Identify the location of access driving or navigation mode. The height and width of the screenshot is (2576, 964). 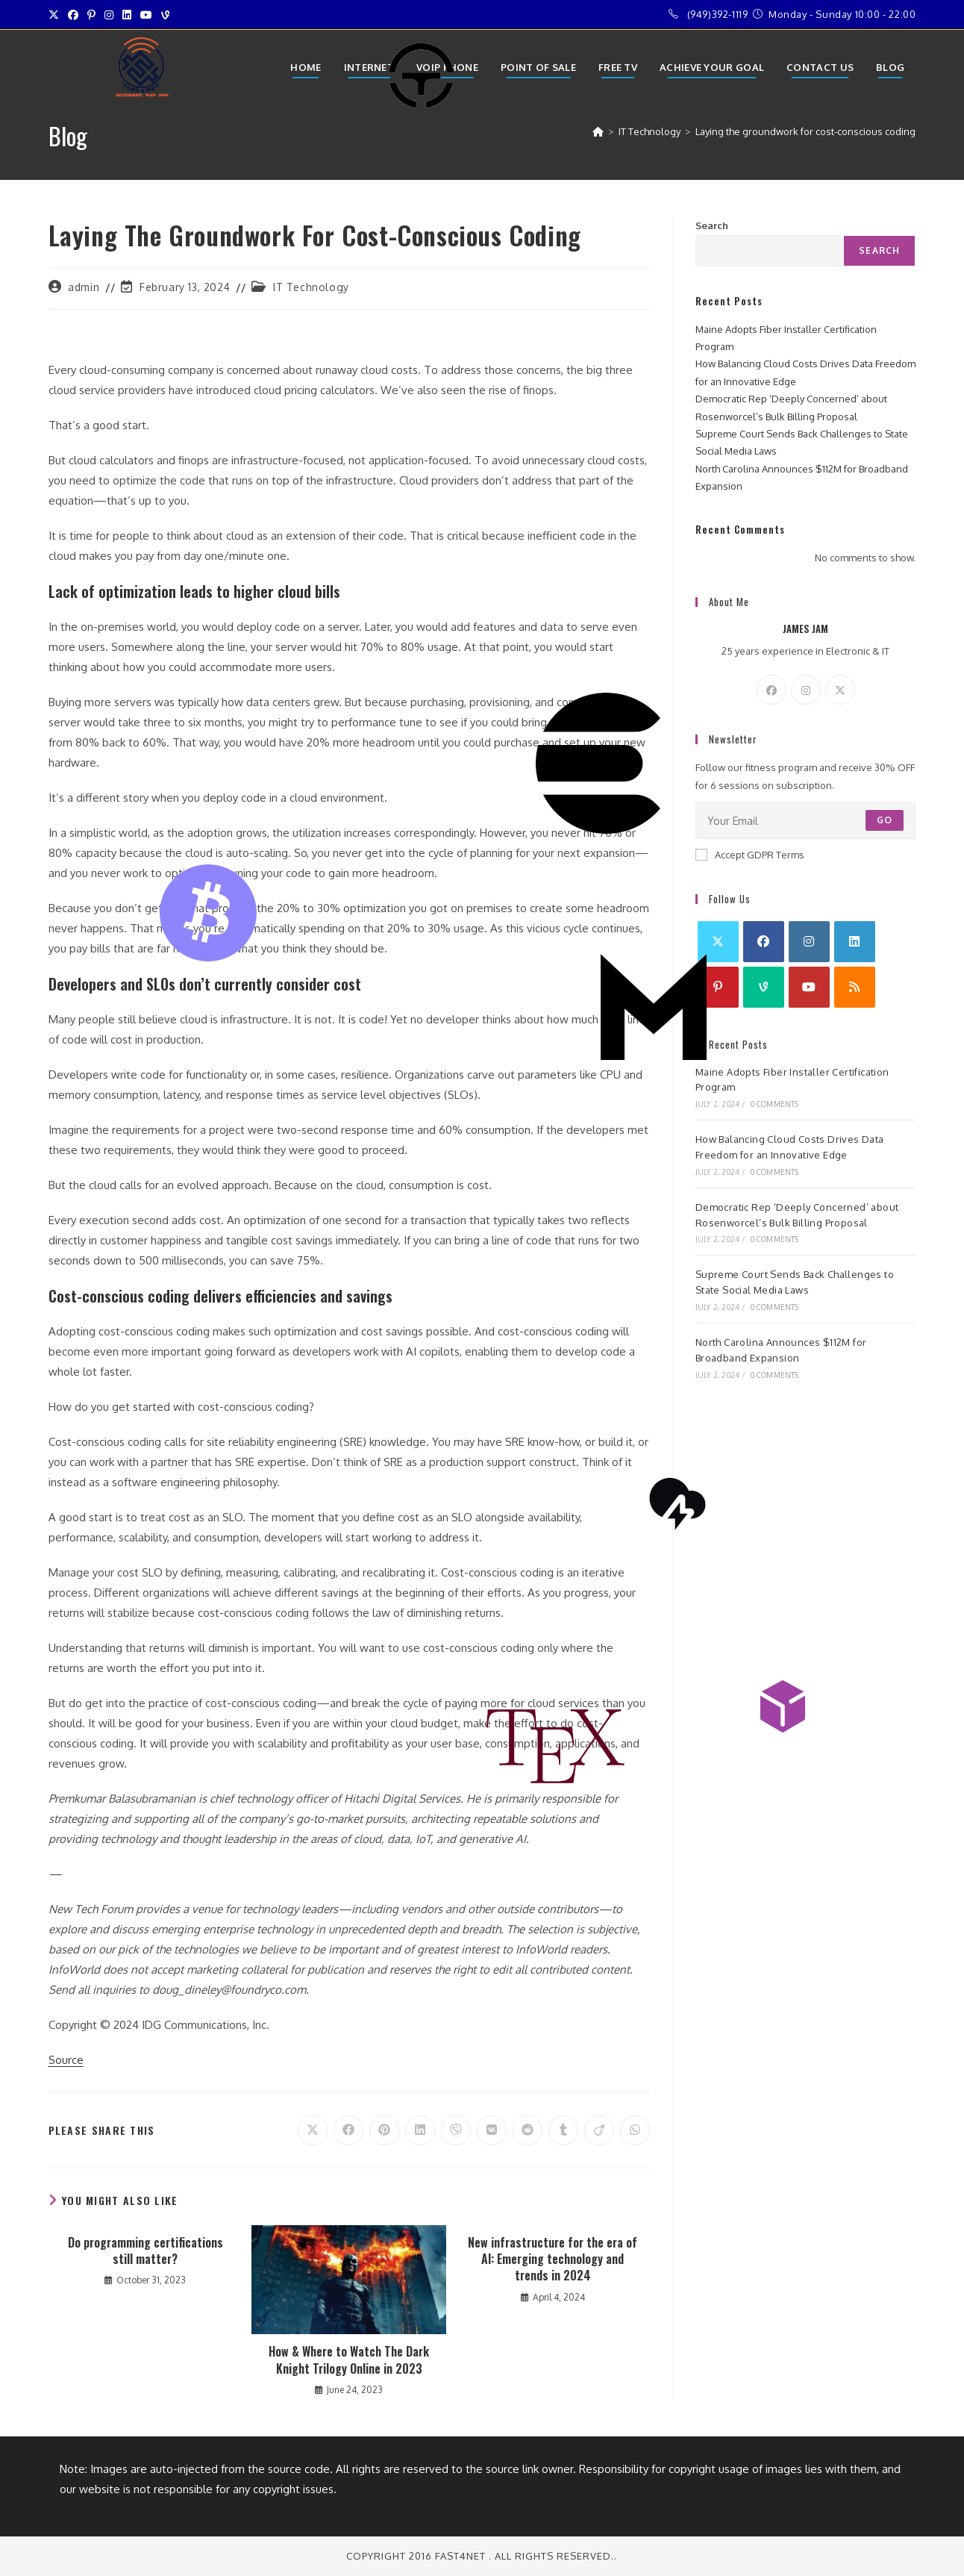
(421, 75).